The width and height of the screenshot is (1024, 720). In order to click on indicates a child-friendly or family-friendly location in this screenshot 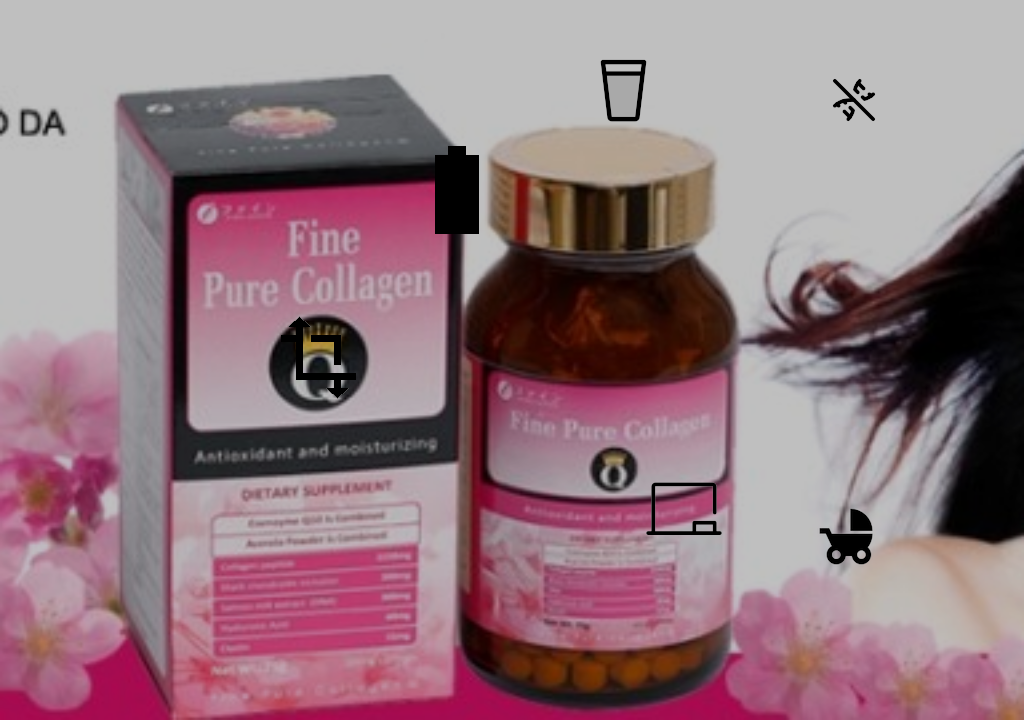, I will do `click(847, 536)`.